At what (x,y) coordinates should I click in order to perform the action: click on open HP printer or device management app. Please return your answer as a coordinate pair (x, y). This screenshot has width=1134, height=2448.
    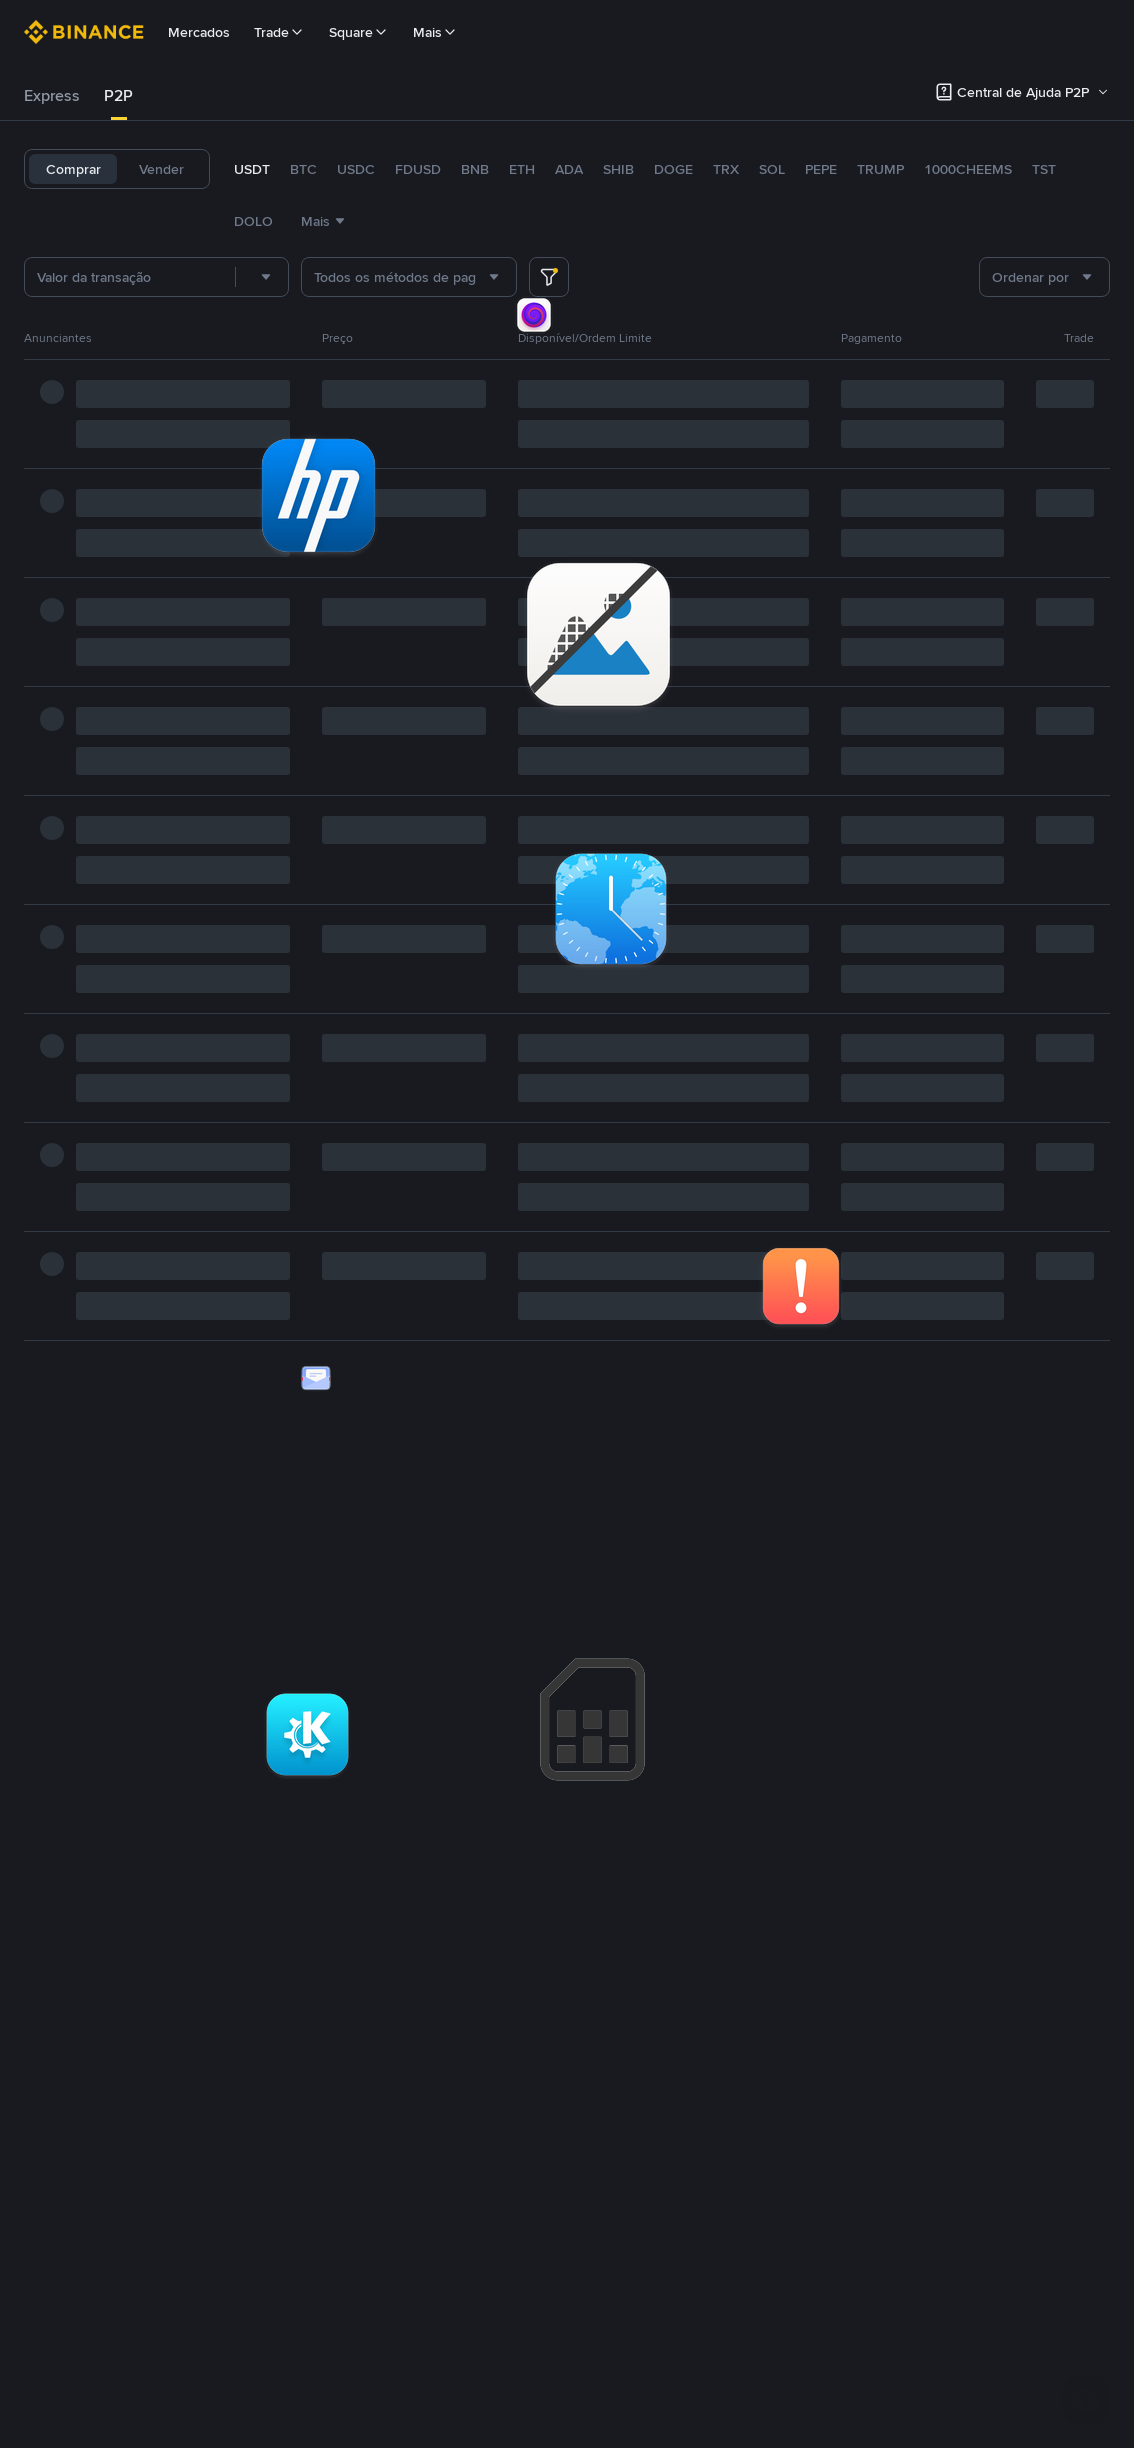
    Looking at the image, I should click on (318, 495).